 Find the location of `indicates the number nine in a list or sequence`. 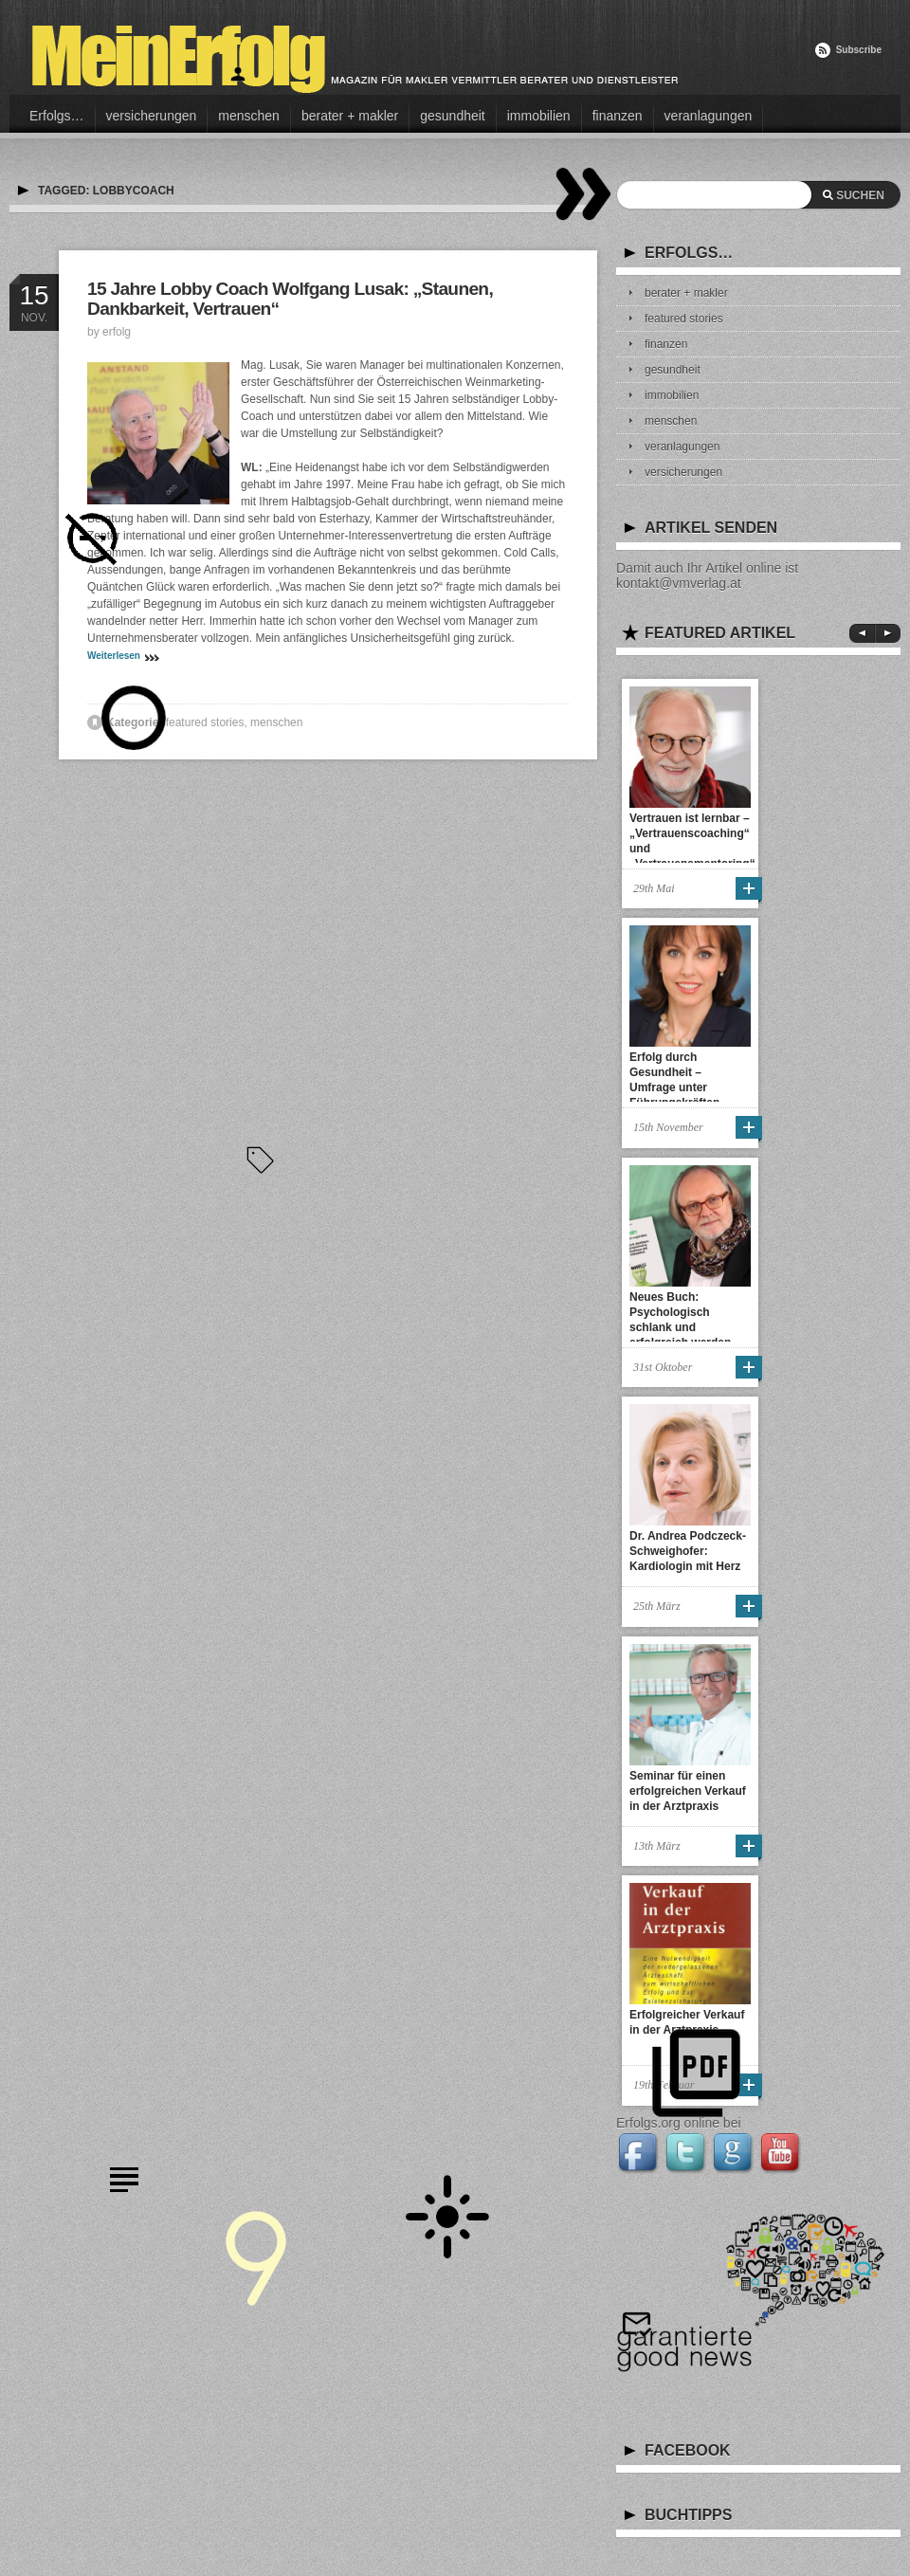

indicates the number nine in a list or sequence is located at coordinates (256, 2258).